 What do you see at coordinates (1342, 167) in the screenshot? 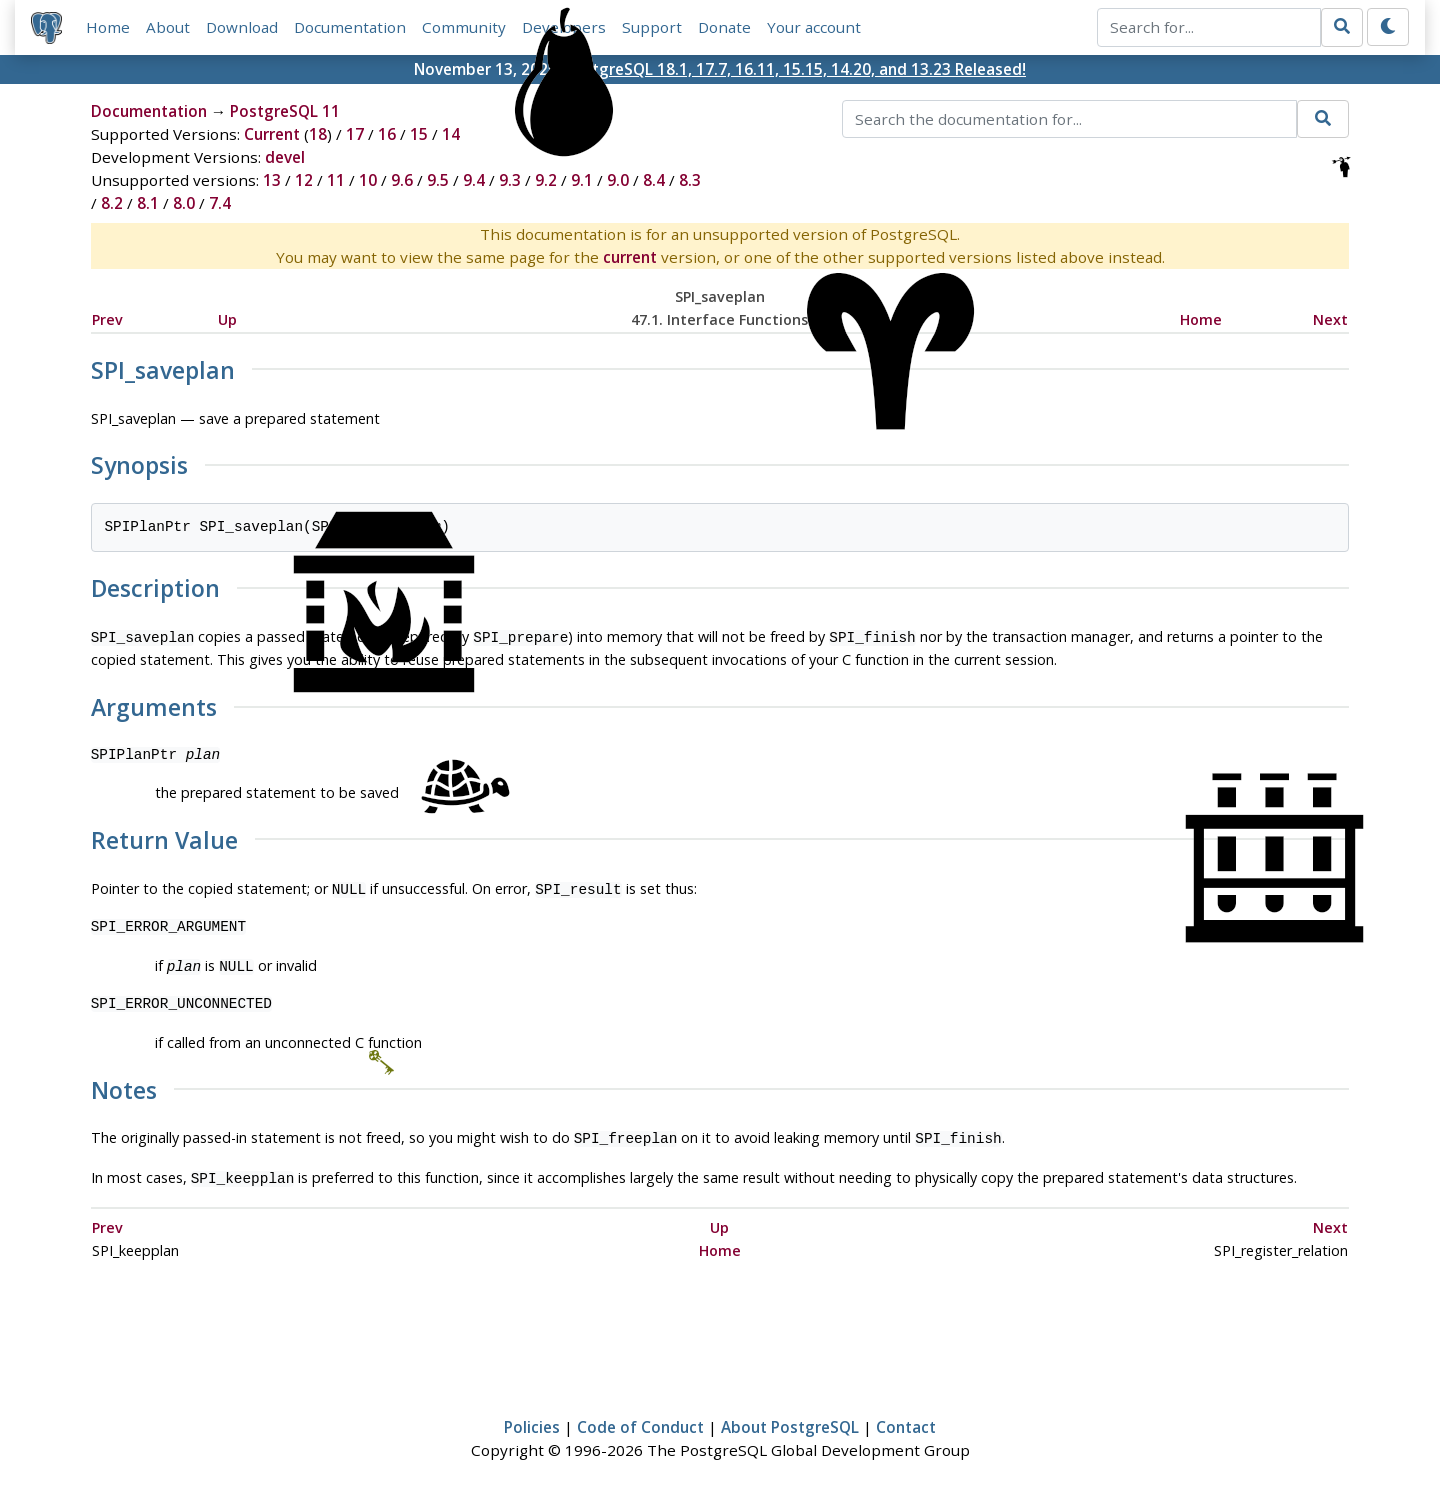
I see `indicates a critical hit or headshot in gameplay` at bounding box center [1342, 167].